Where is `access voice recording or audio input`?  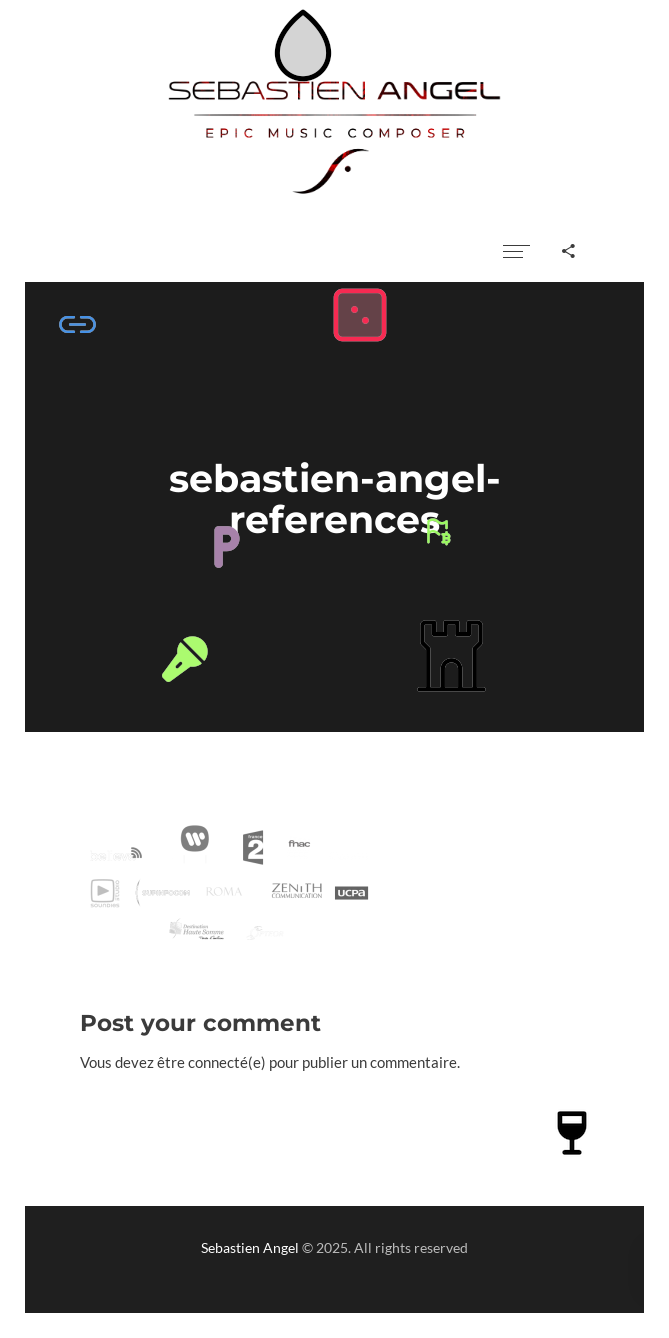
access voice recording or audio input is located at coordinates (184, 660).